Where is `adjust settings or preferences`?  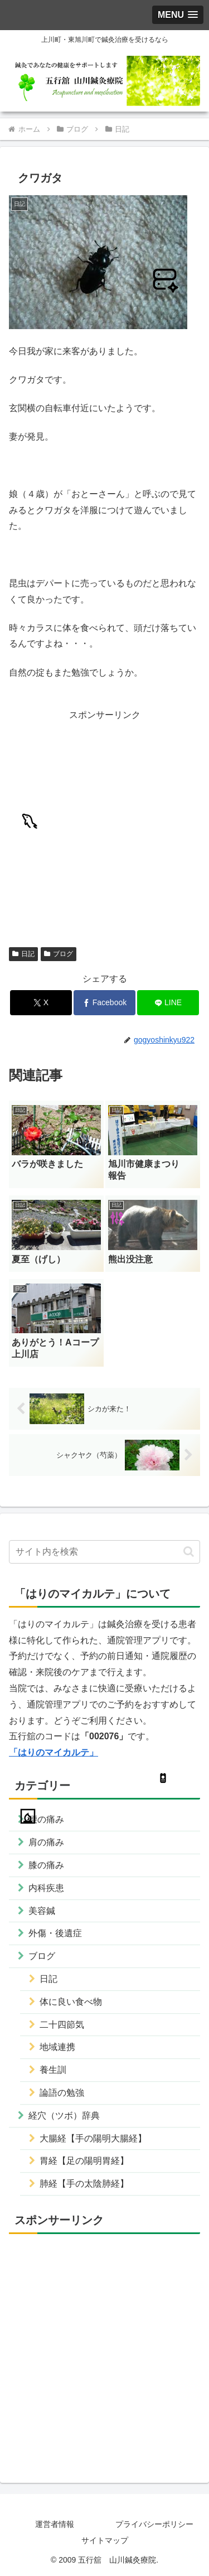 adjust settings or preferences is located at coordinates (116, 1218).